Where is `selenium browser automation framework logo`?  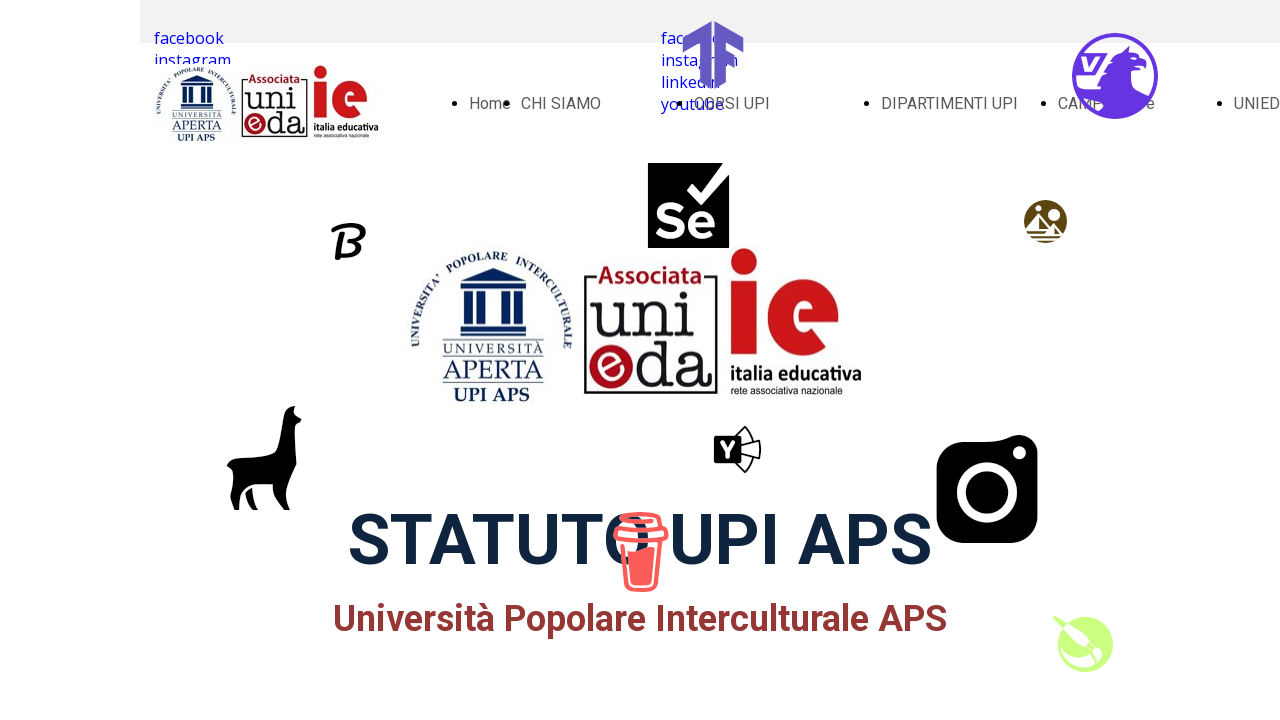
selenium browser automation framework logo is located at coordinates (688, 205).